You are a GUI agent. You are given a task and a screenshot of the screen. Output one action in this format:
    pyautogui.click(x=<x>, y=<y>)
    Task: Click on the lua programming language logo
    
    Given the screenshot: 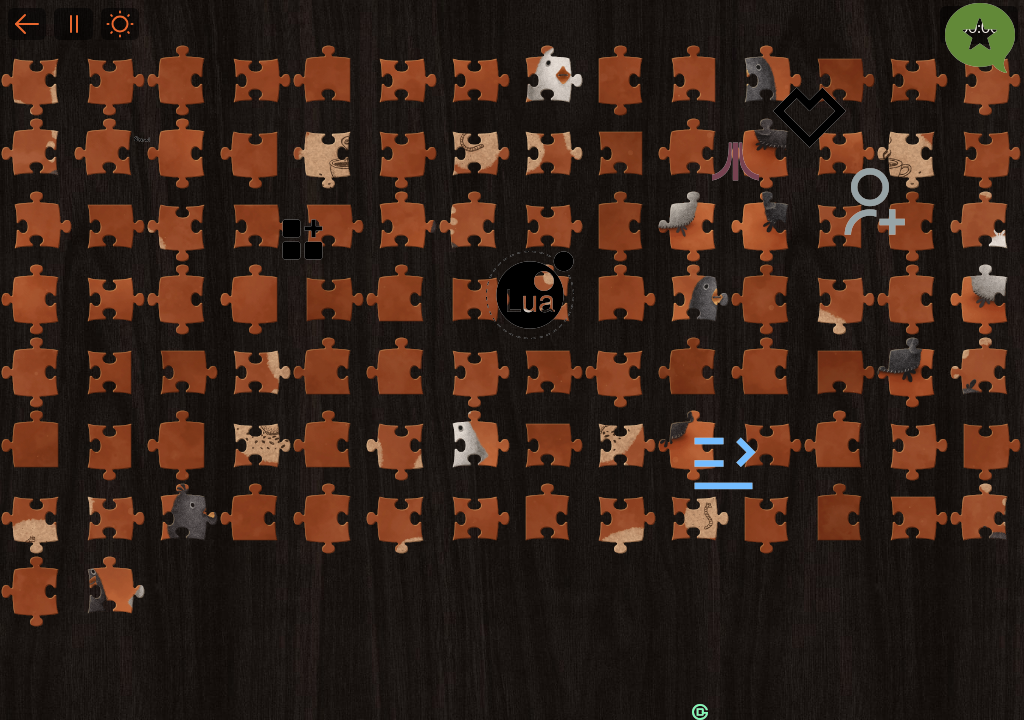 What is the action you would take?
    pyautogui.click(x=530, y=295)
    